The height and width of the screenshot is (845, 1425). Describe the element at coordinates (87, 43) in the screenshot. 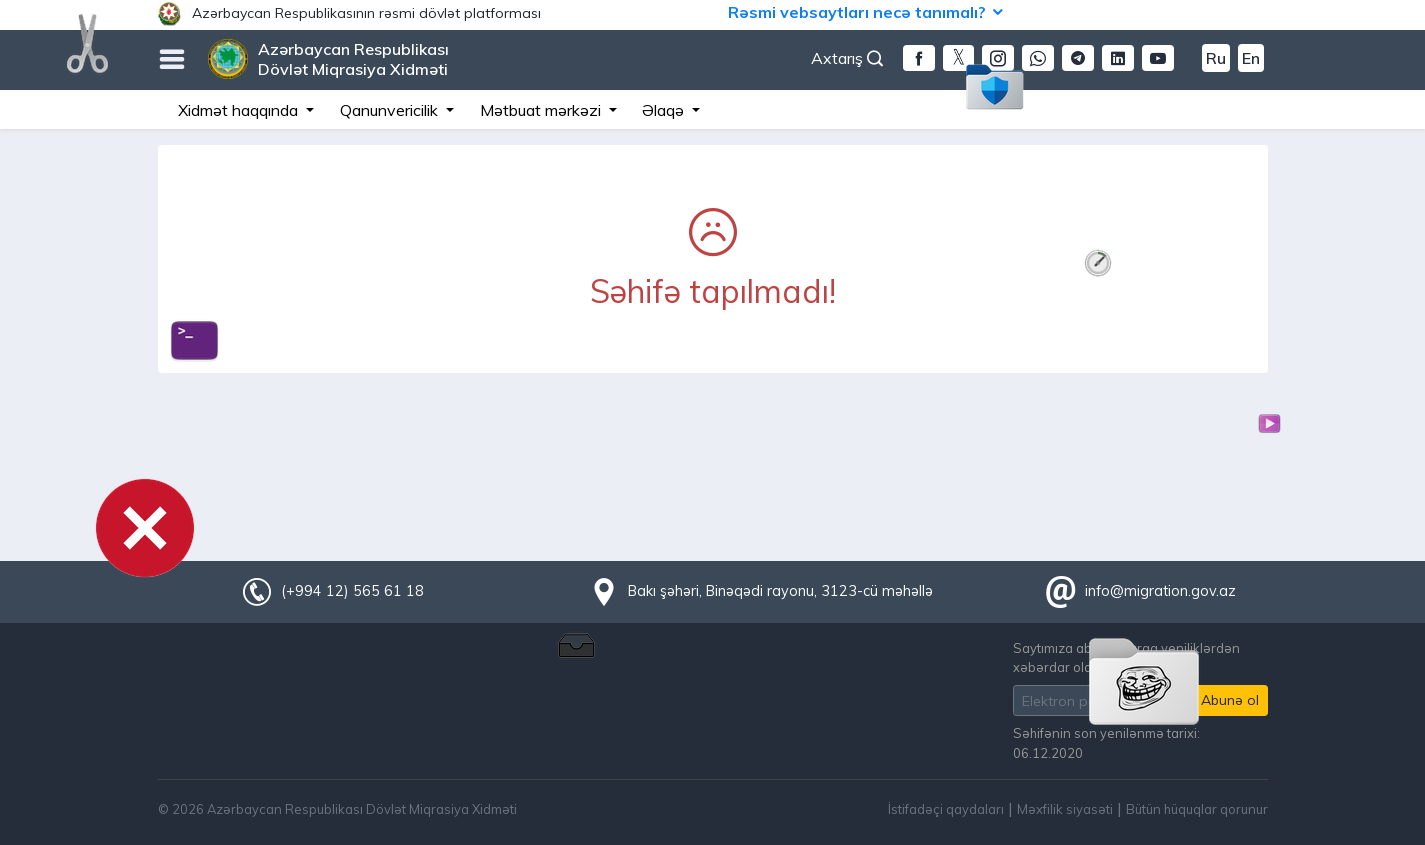

I see `cut selected content to clipboard` at that location.